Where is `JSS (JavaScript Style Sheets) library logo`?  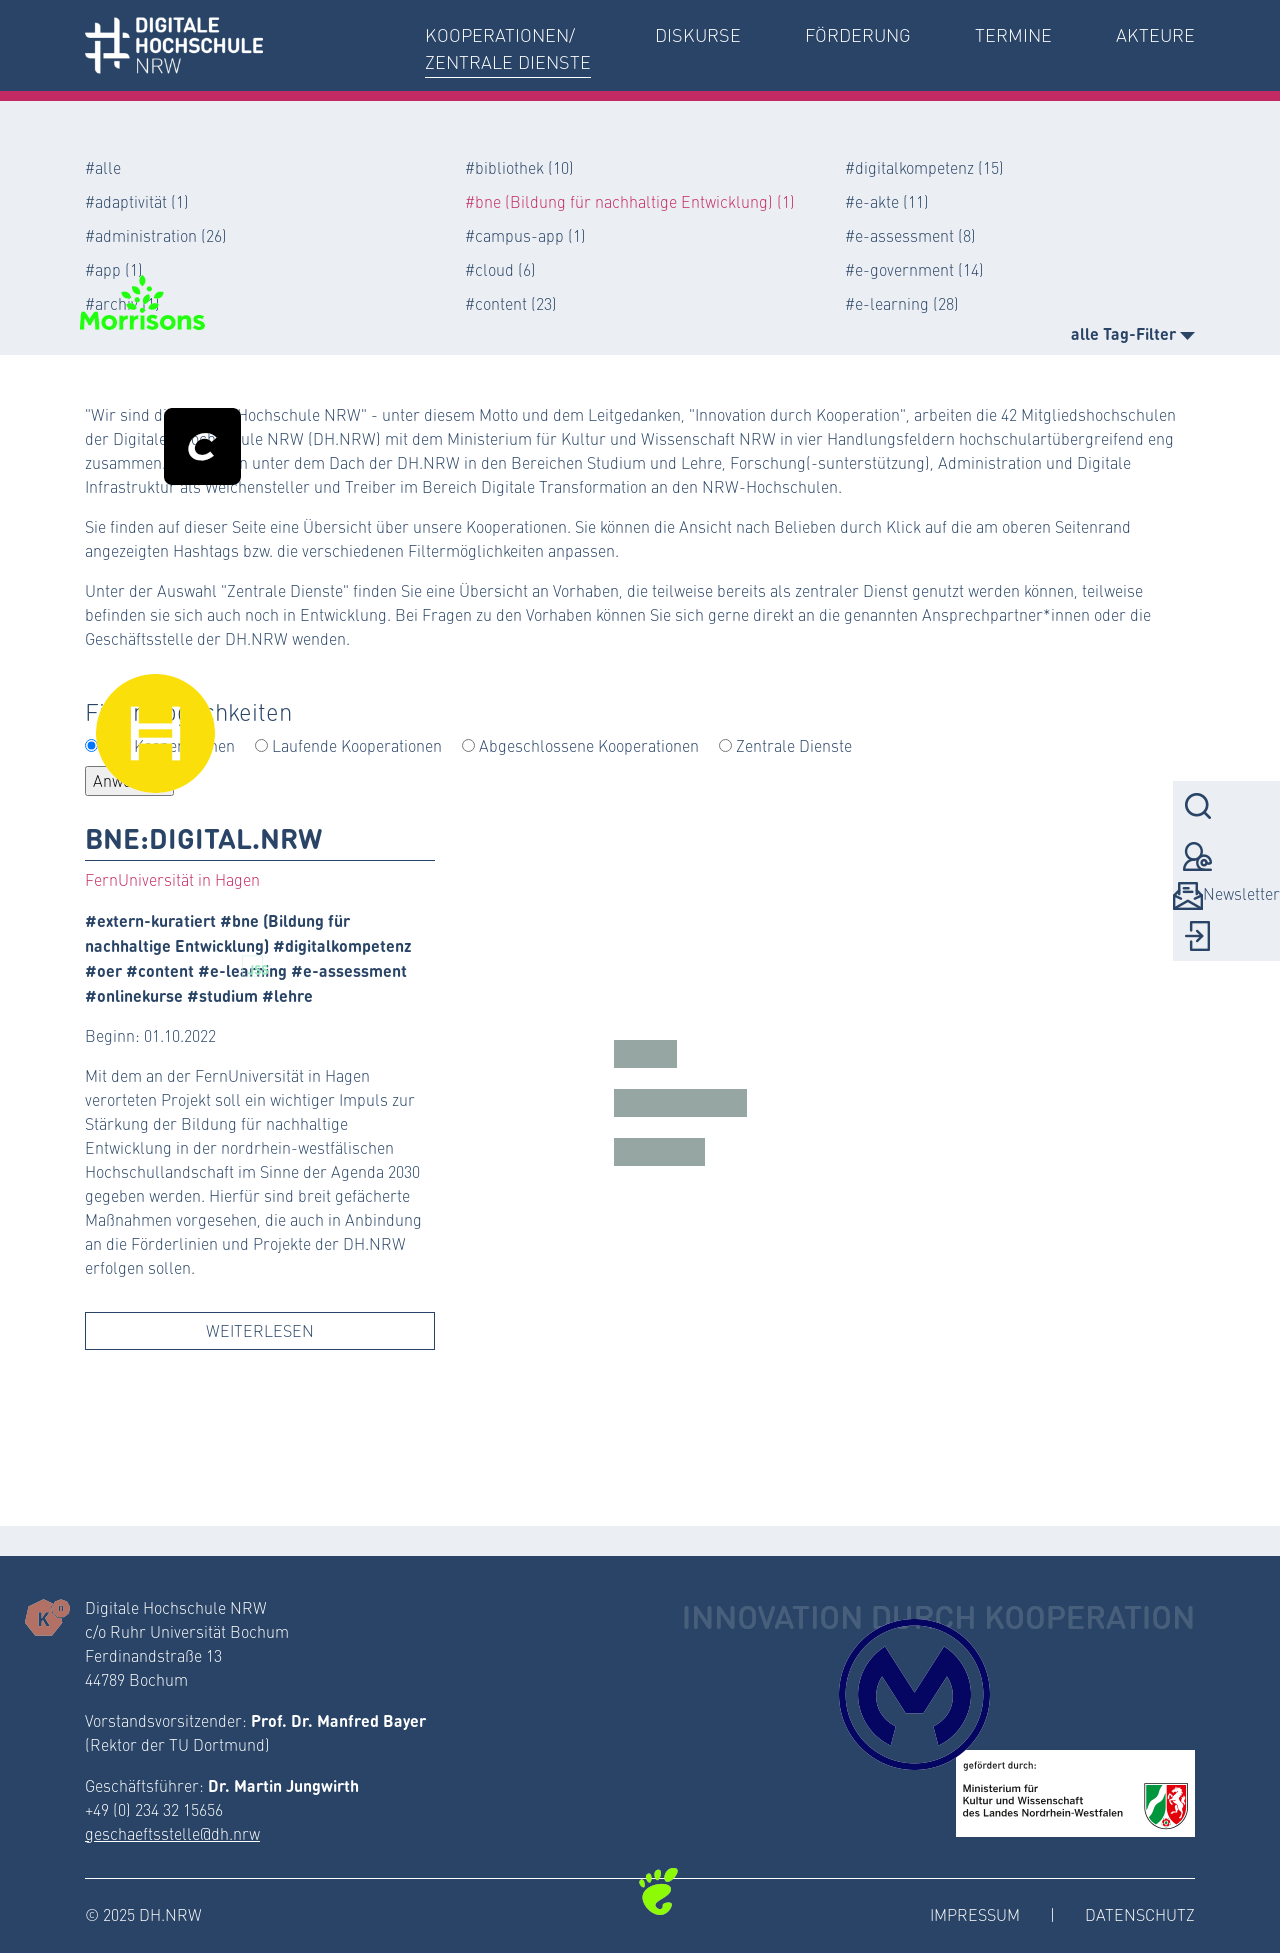
JSS (JavaScript Style Sheets) library logo is located at coordinates (255, 966).